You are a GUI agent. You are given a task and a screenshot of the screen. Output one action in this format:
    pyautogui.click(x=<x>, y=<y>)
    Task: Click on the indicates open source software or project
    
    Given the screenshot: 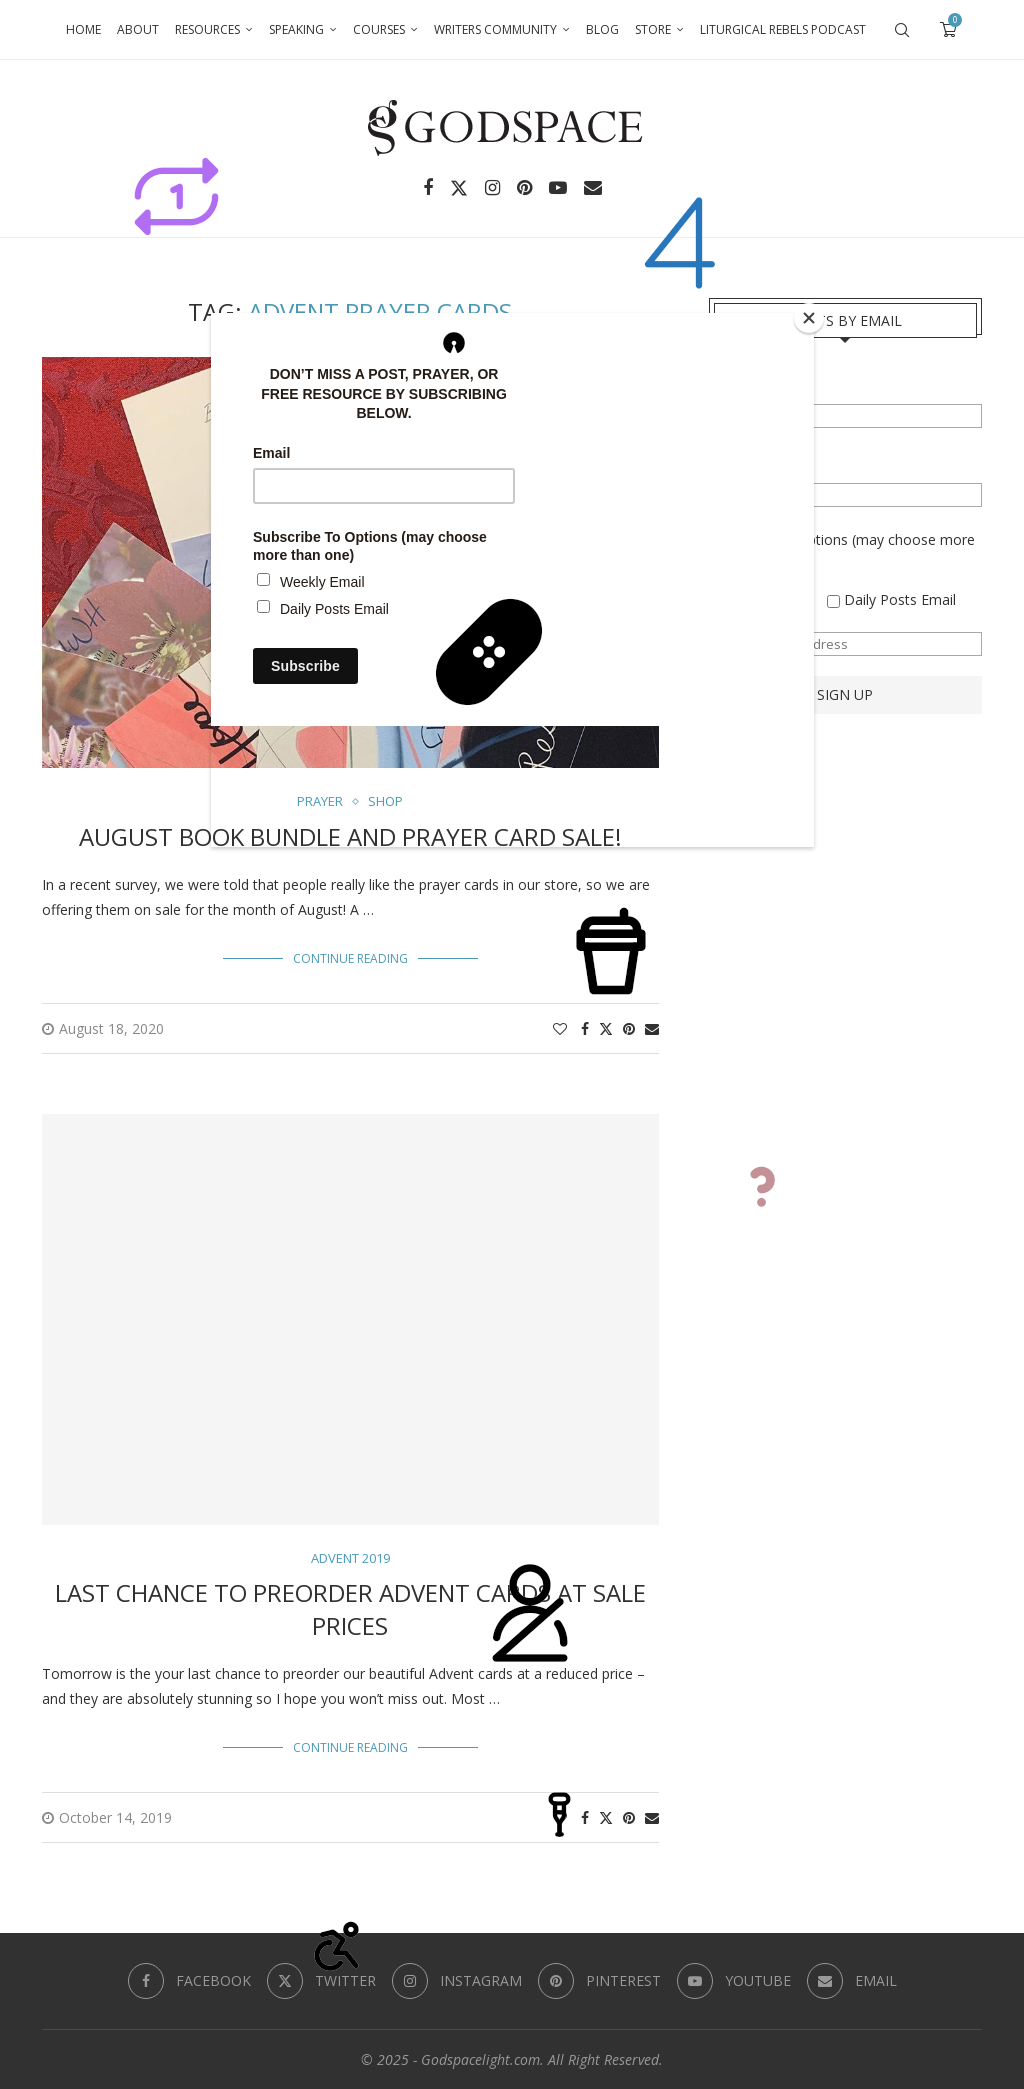 What is the action you would take?
    pyautogui.click(x=454, y=343)
    